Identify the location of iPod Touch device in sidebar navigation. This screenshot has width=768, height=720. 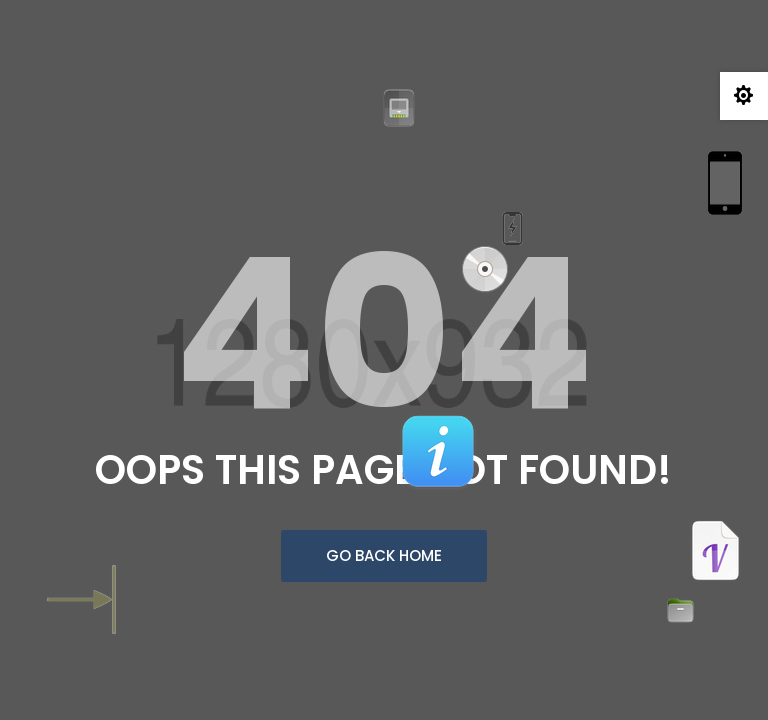
(725, 183).